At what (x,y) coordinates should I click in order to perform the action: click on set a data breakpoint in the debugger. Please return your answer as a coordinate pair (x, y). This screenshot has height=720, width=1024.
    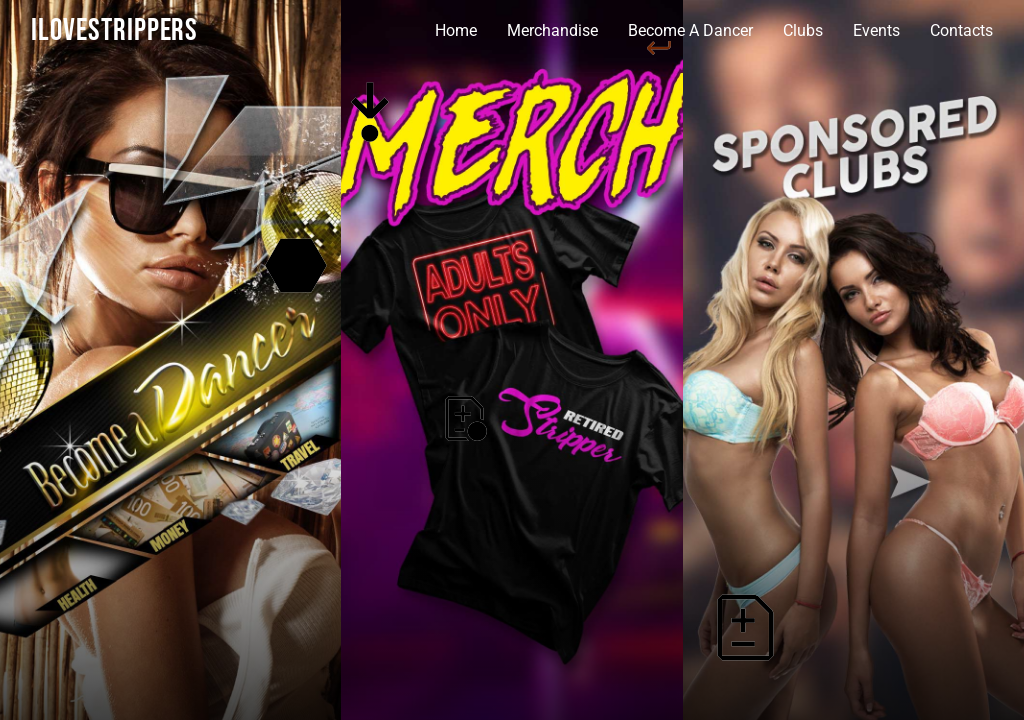
    Looking at the image, I should click on (298, 265).